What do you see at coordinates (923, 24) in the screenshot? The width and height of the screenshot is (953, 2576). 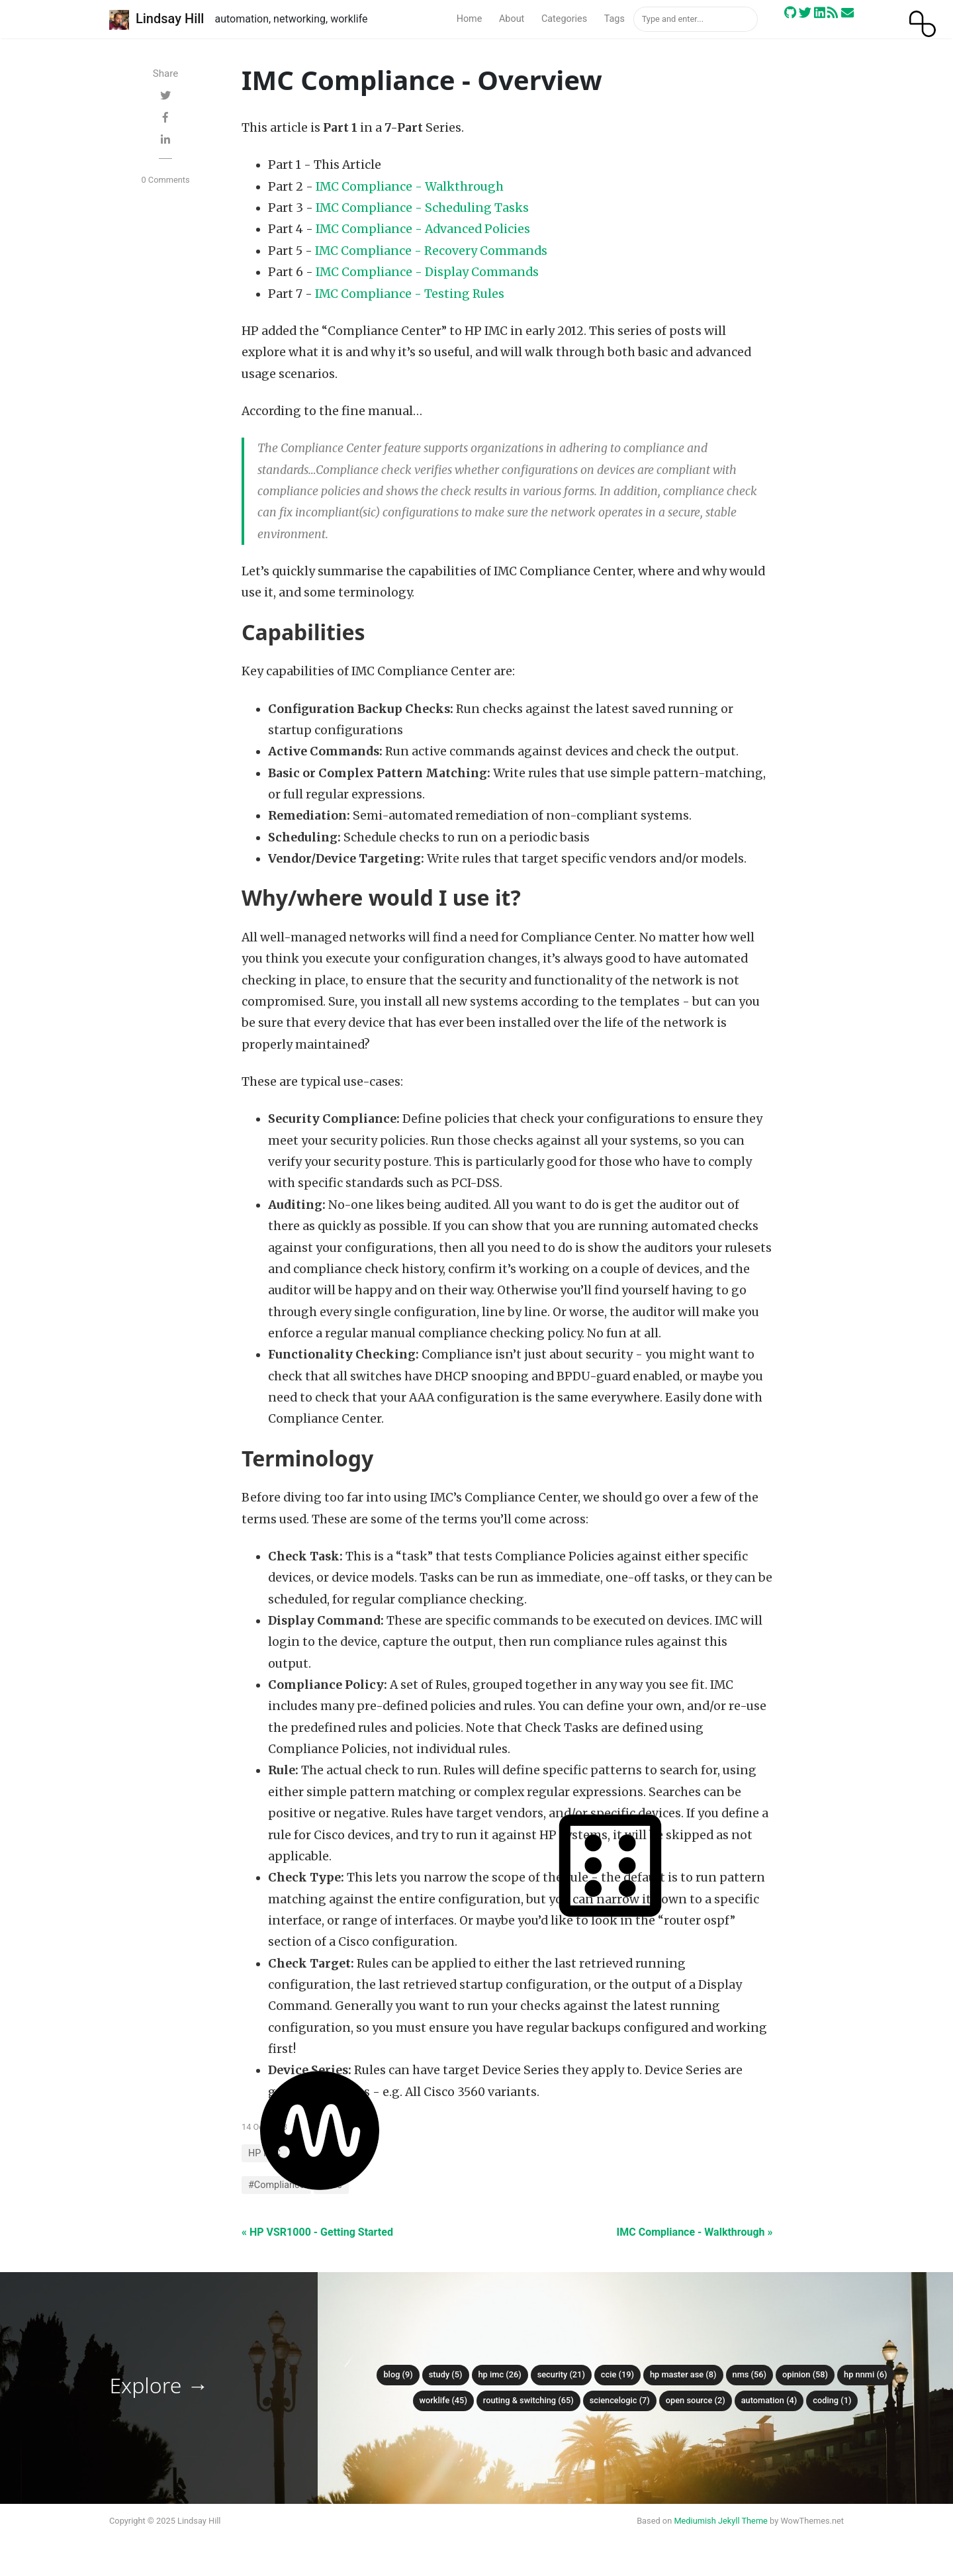 I see `NextBillion.ai company logo` at bounding box center [923, 24].